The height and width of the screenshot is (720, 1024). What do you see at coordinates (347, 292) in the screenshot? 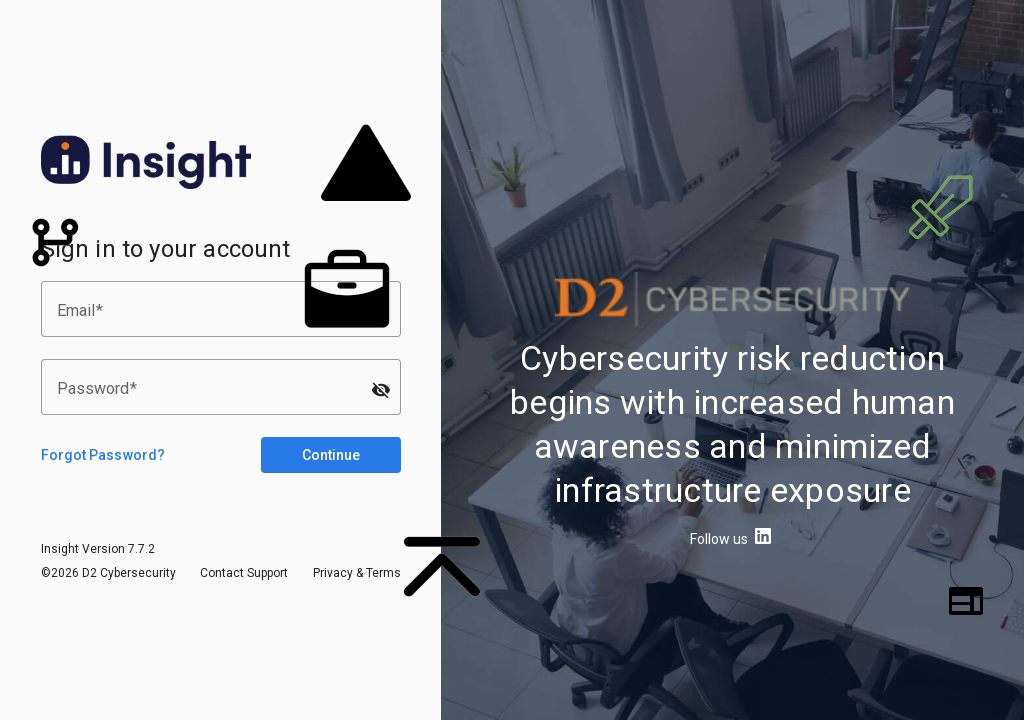
I see `access work or business-related content` at bounding box center [347, 292].